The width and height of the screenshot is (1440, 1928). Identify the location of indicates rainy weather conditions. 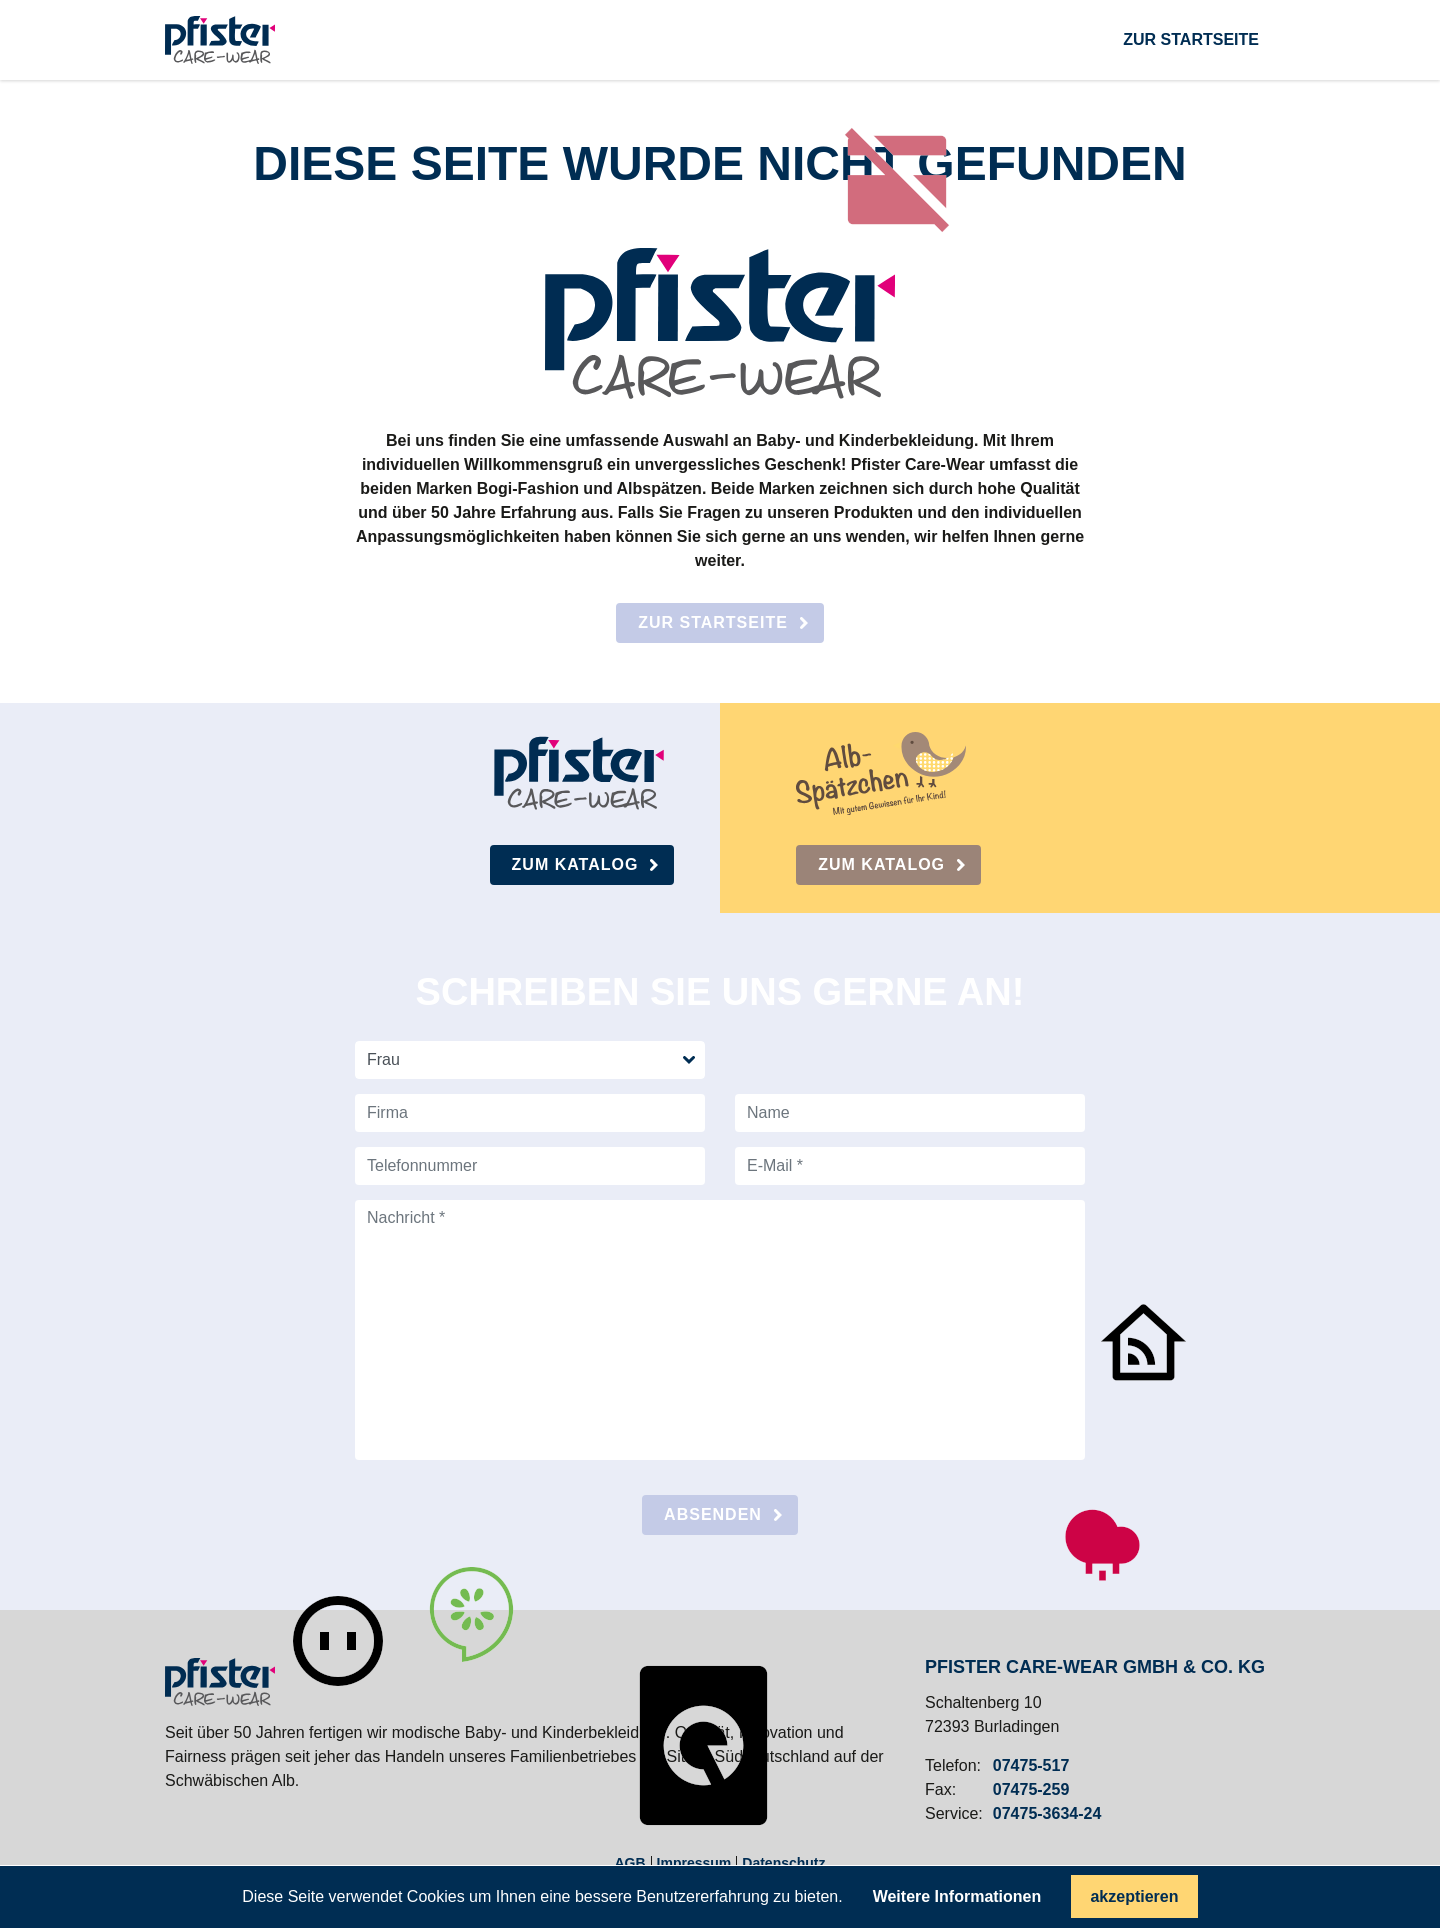
(1102, 1543).